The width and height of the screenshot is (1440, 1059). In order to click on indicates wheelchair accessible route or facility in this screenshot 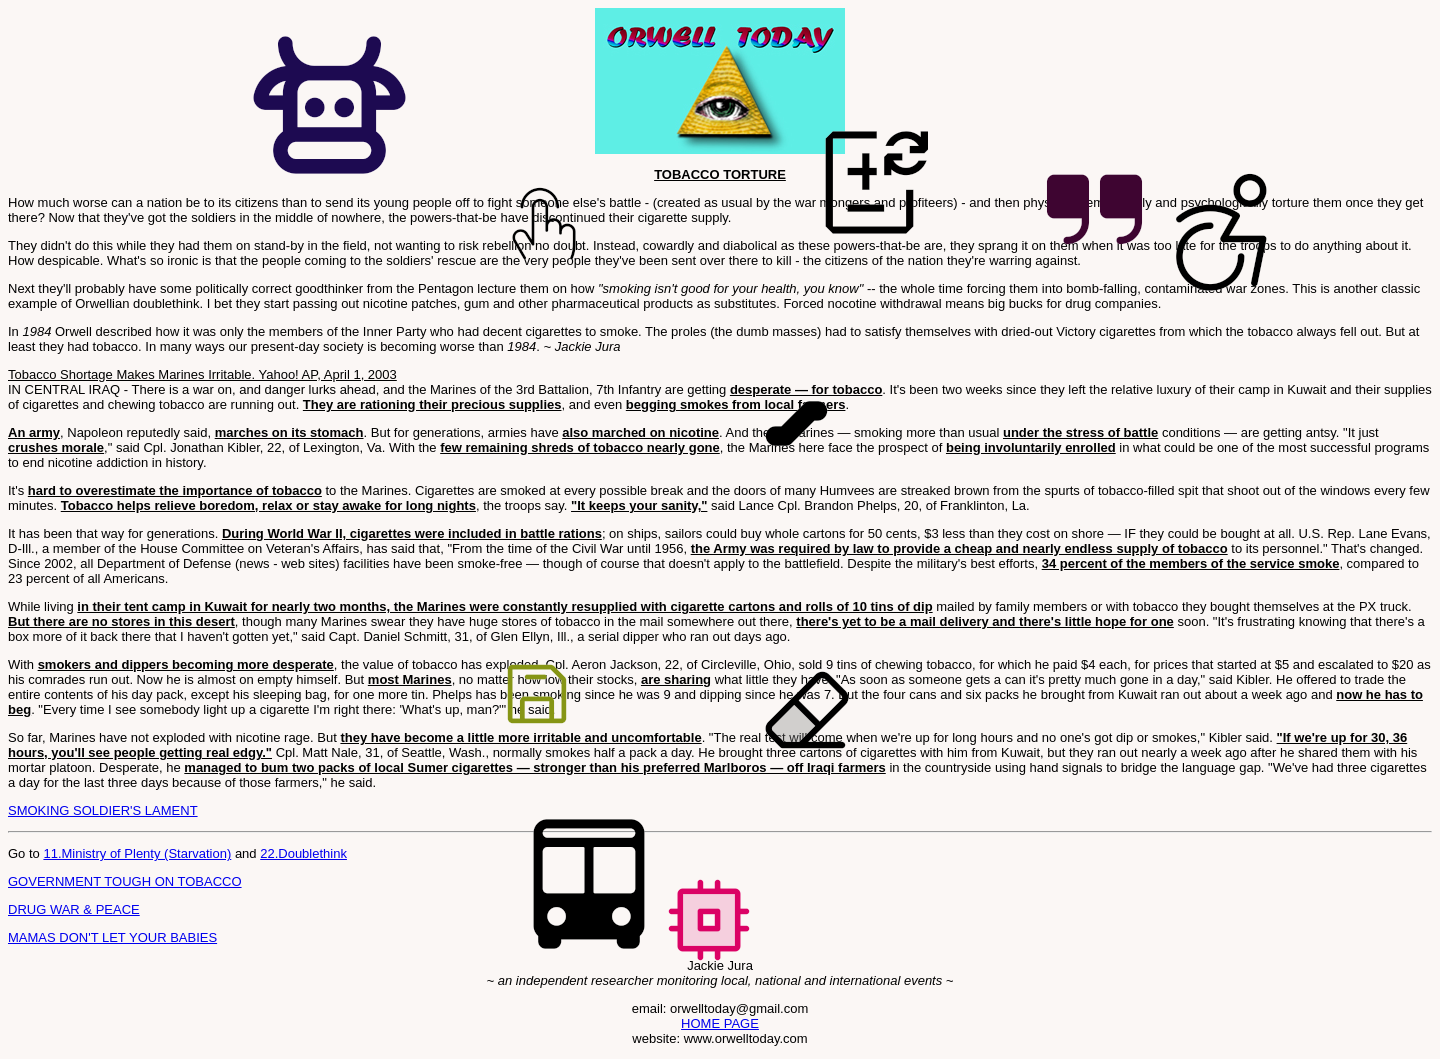, I will do `click(1223, 234)`.